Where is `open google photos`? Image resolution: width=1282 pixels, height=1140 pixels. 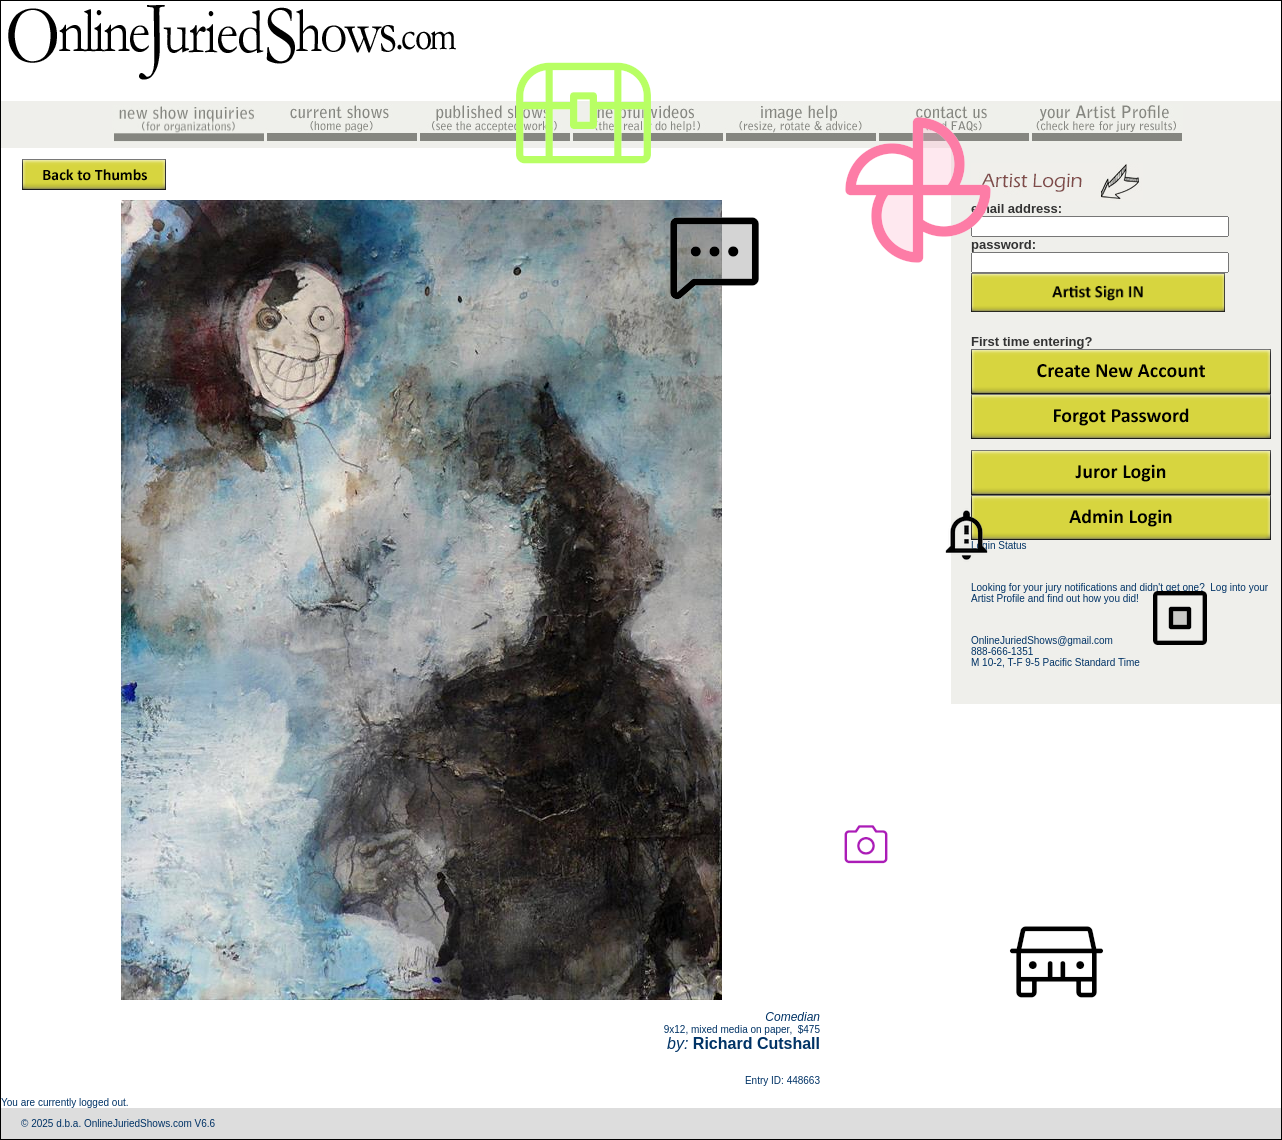 open google photos is located at coordinates (918, 190).